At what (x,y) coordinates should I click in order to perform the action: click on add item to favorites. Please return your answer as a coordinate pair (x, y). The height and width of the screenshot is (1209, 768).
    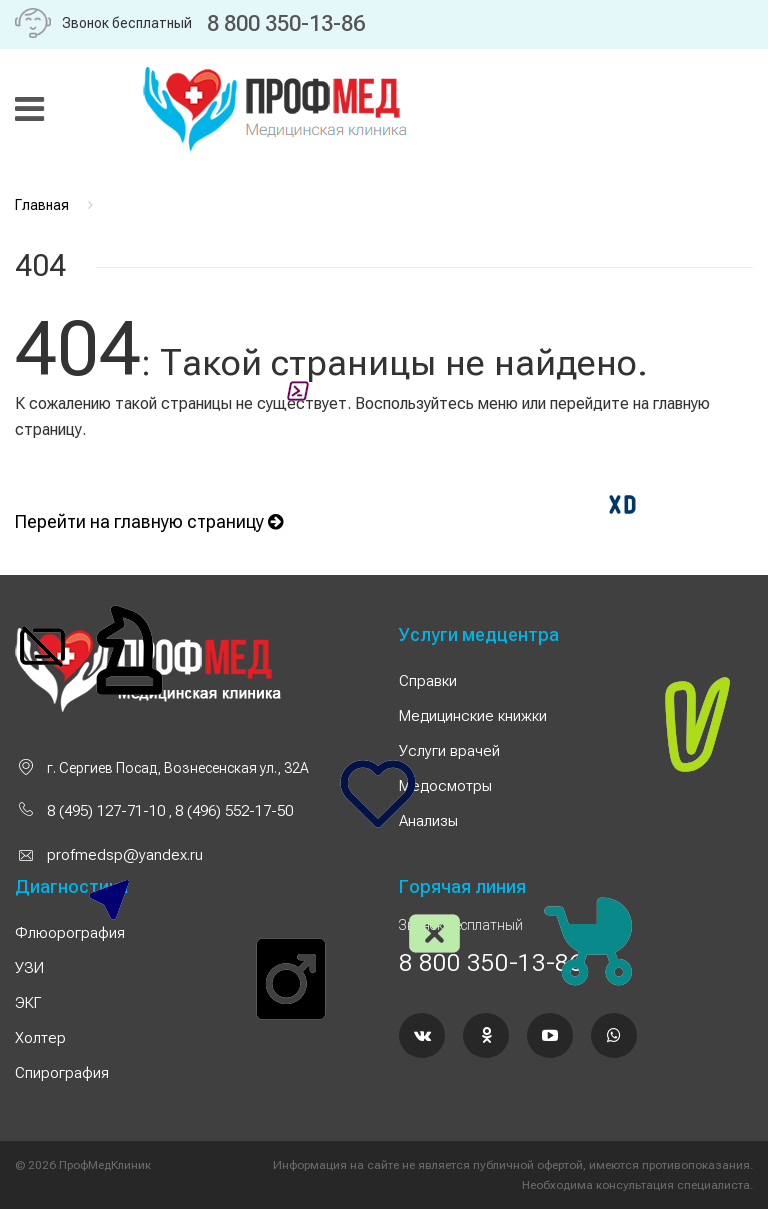
    Looking at the image, I should click on (378, 794).